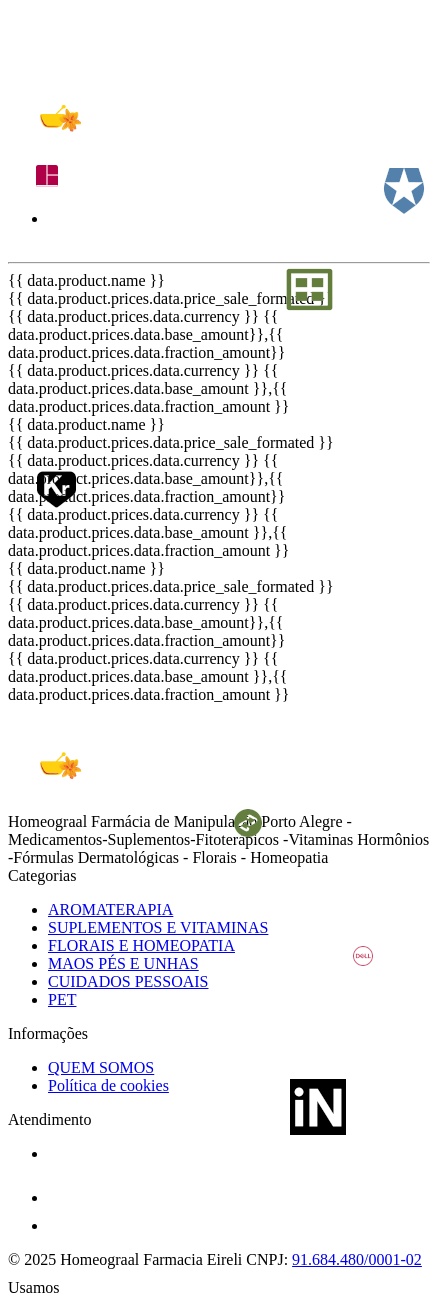 The width and height of the screenshot is (438, 1305). I want to click on Auth0 identity and authentication service logo, so click(404, 191).